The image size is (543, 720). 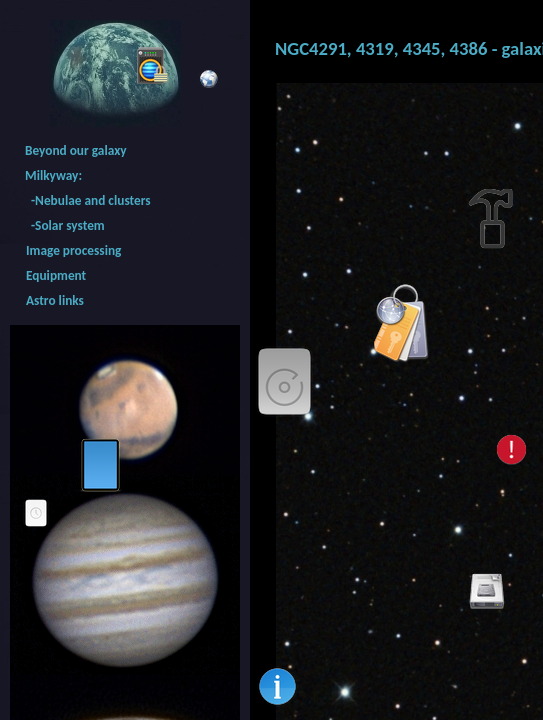 I want to click on image is currently loading, so click(x=36, y=513).